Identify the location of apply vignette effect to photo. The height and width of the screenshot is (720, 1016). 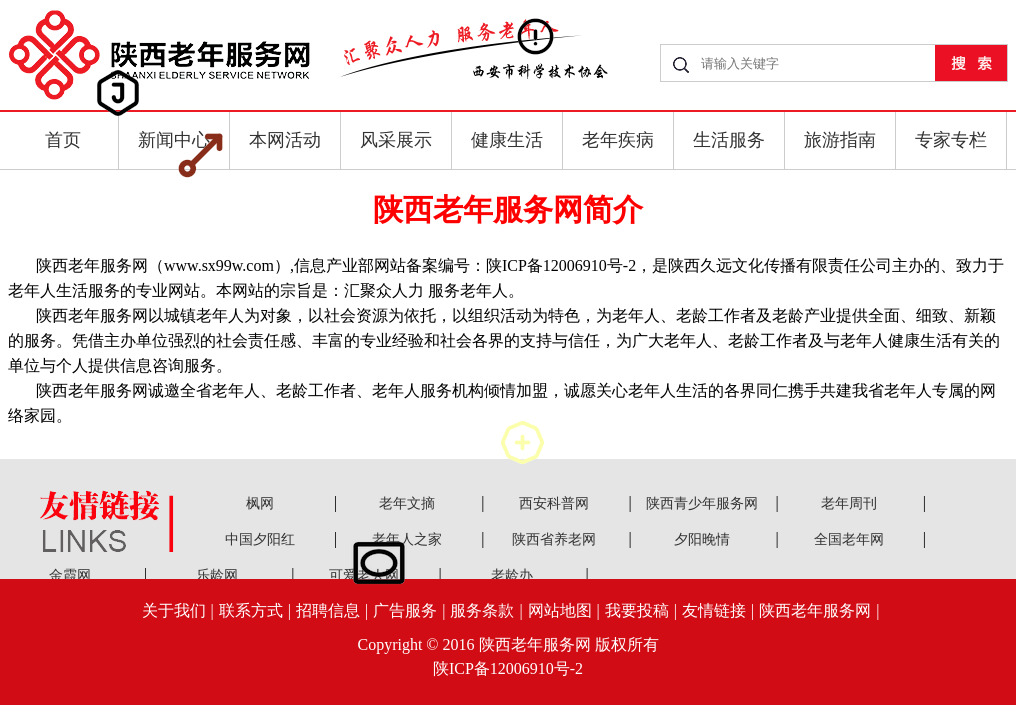
(379, 563).